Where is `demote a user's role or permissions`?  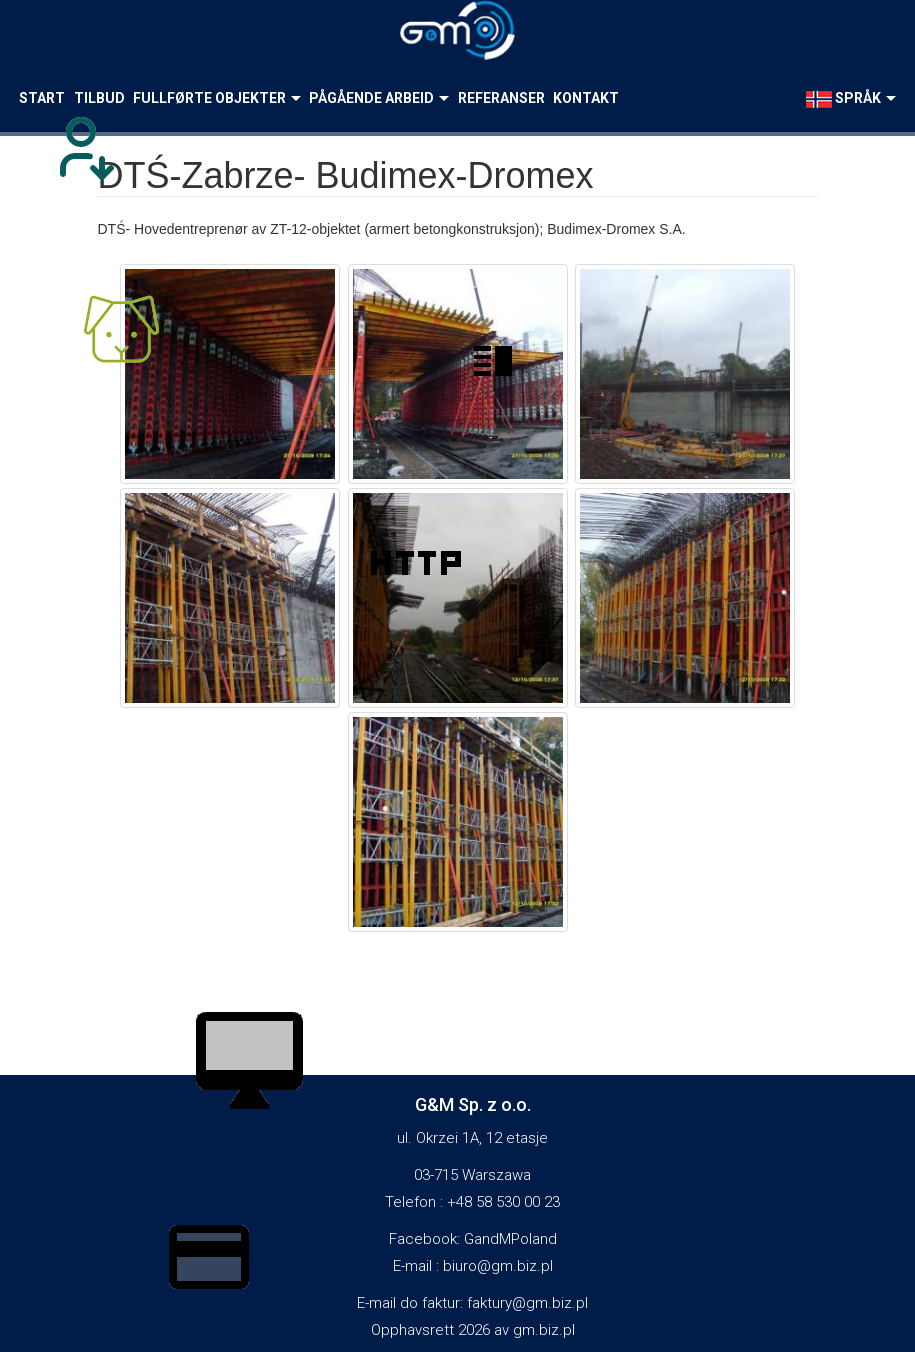
demote a user's role or permissions is located at coordinates (81, 147).